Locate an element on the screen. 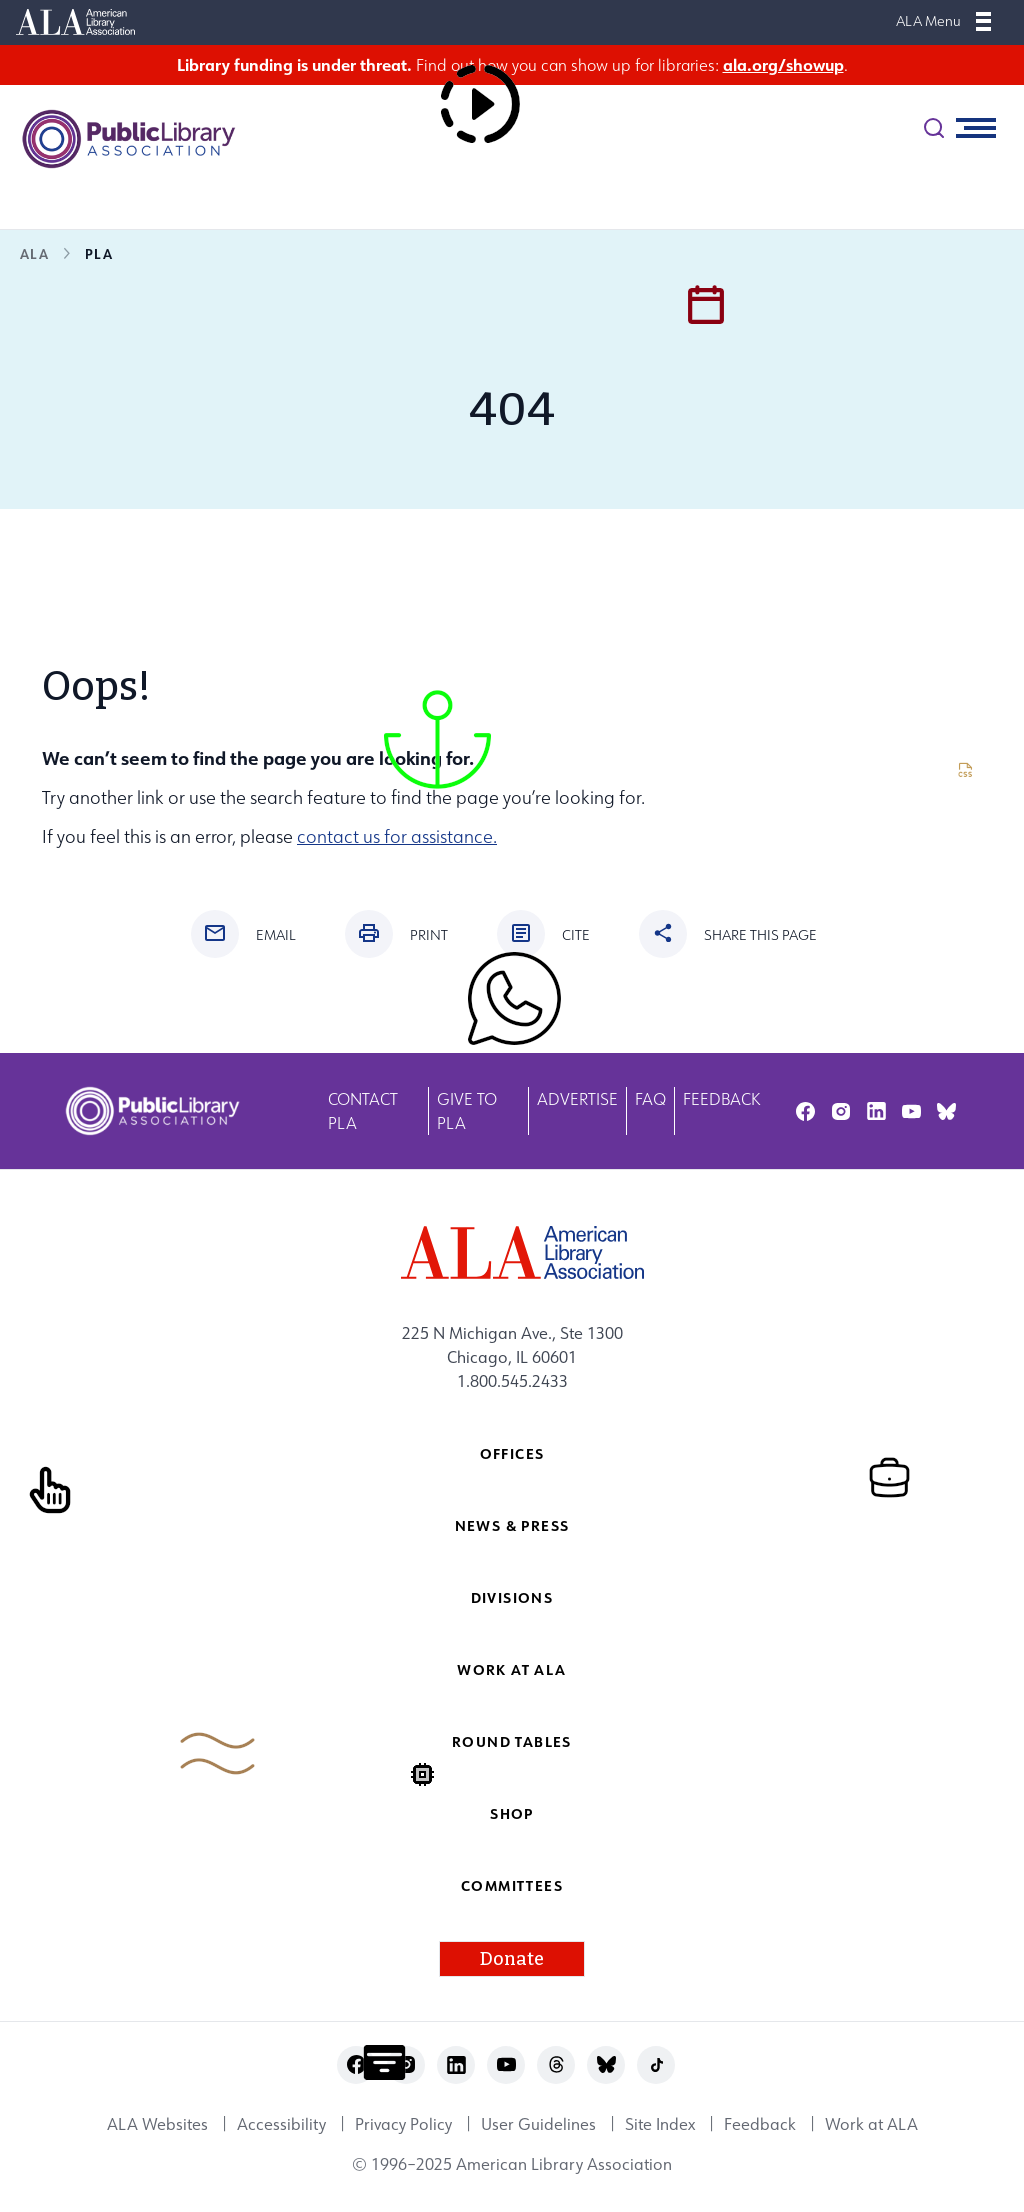 Image resolution: width=1024 pixels, height=2212 pixels. open whatsapp messaging app is located at coordinates (514, 998).